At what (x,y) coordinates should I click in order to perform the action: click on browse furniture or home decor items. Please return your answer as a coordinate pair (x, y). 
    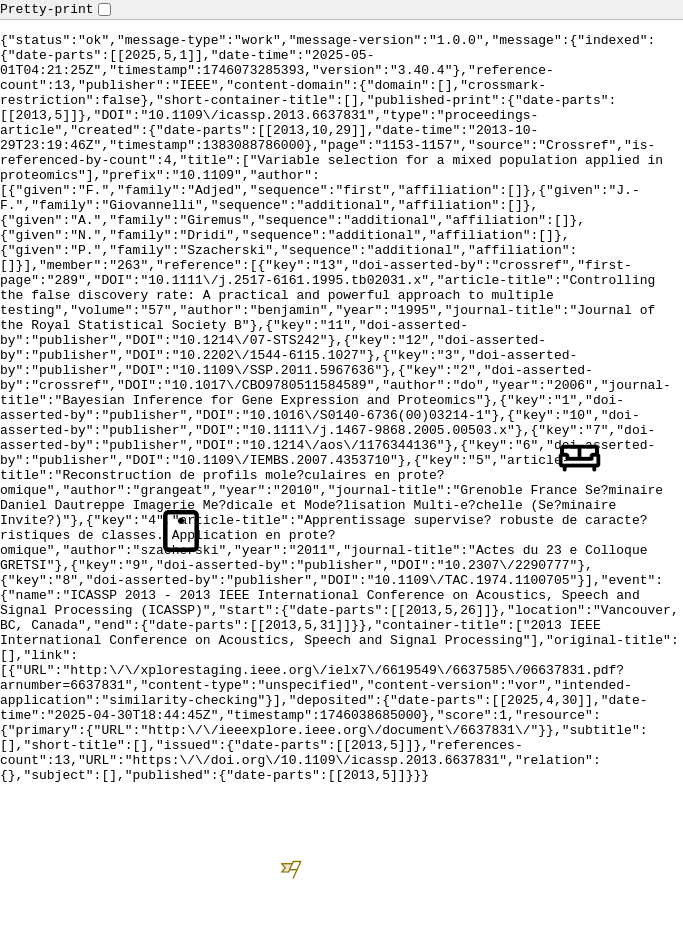
    Looking at the image, I should click on (579, 457).